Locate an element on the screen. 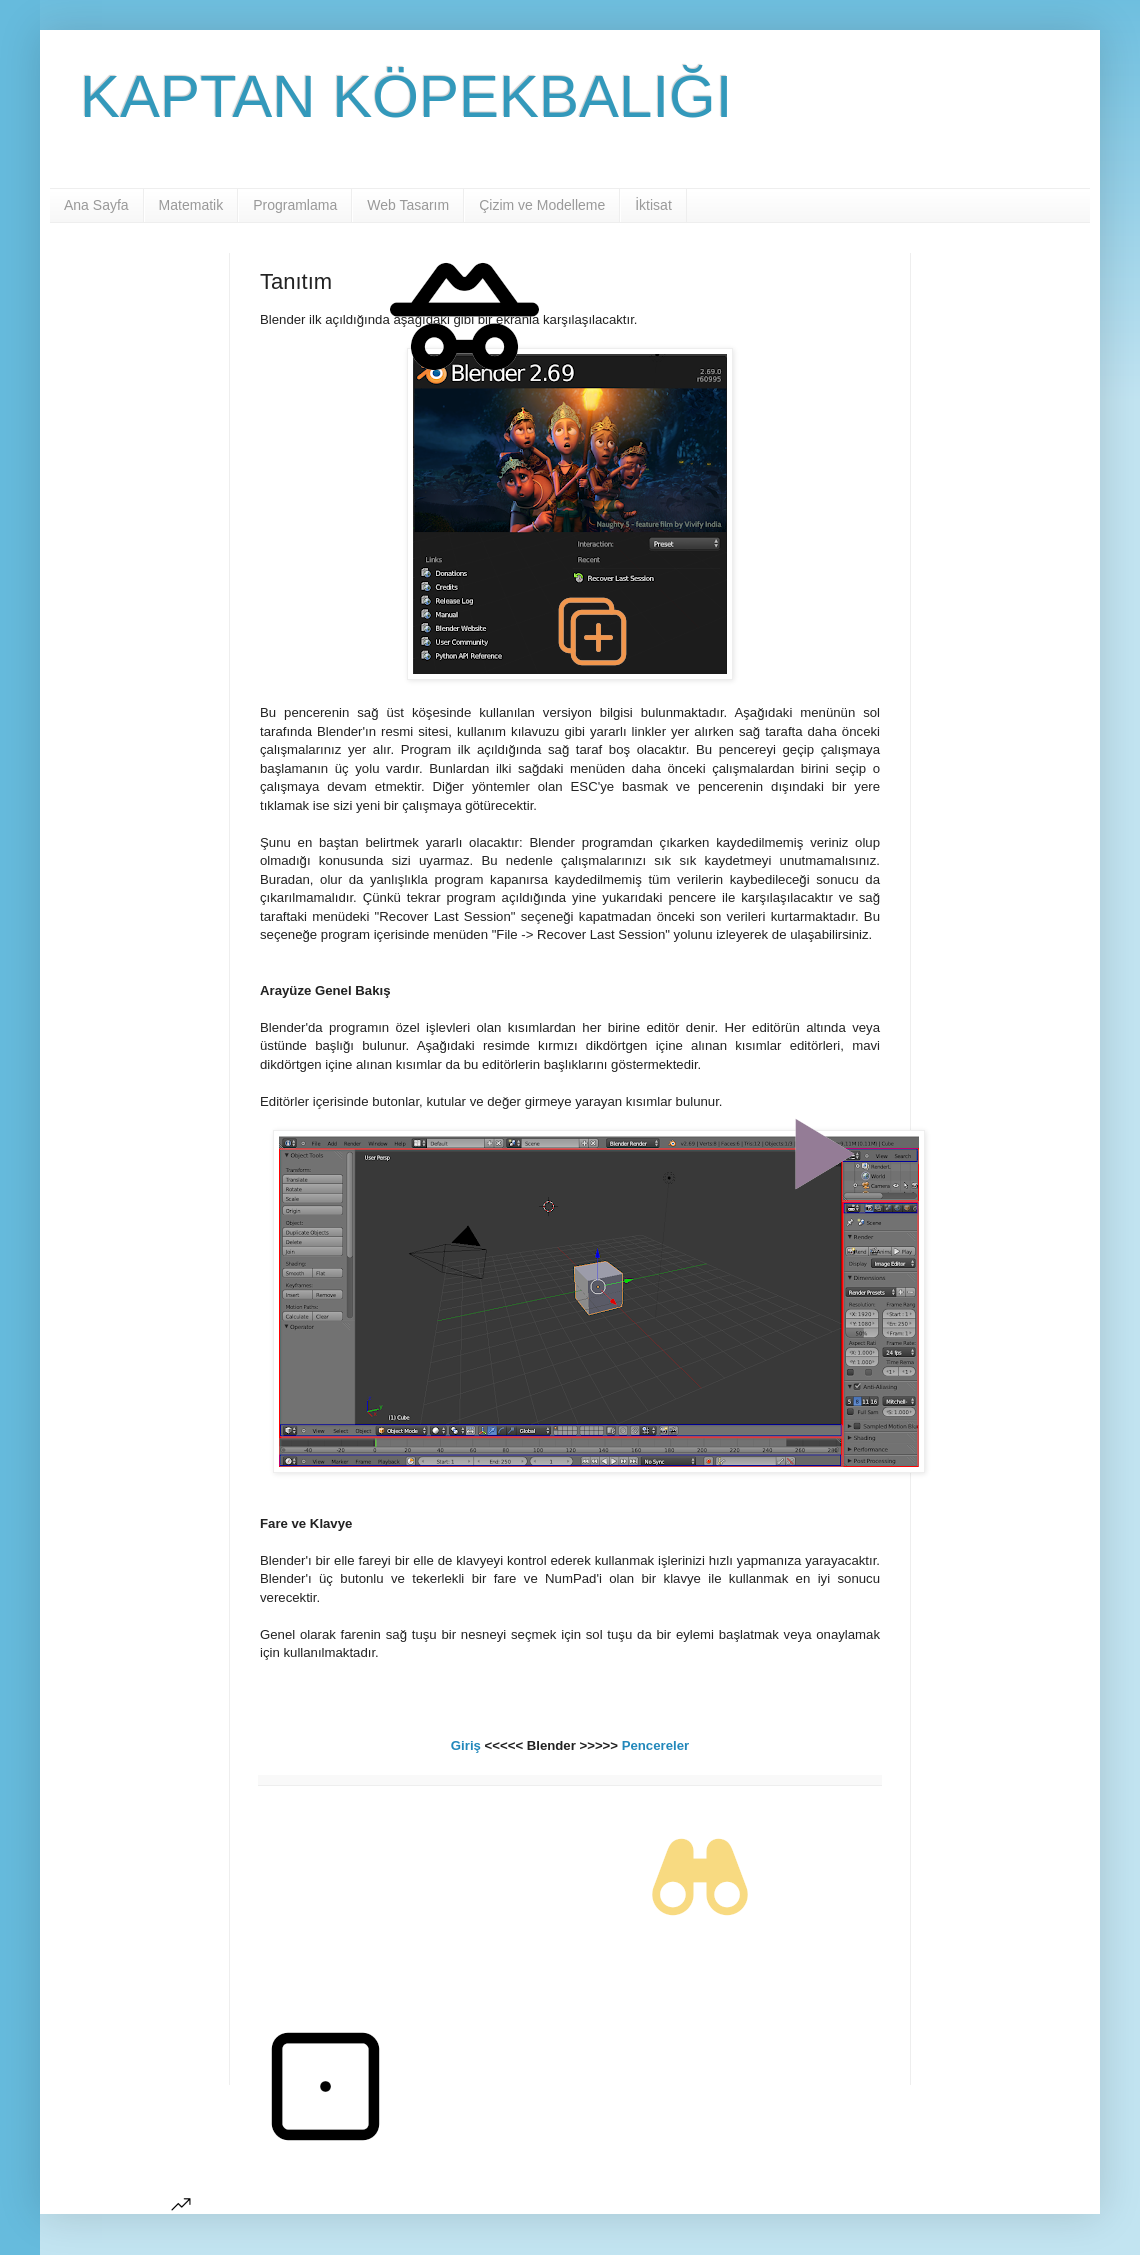  view trending or popular content is located at coordinates (181, 2205).